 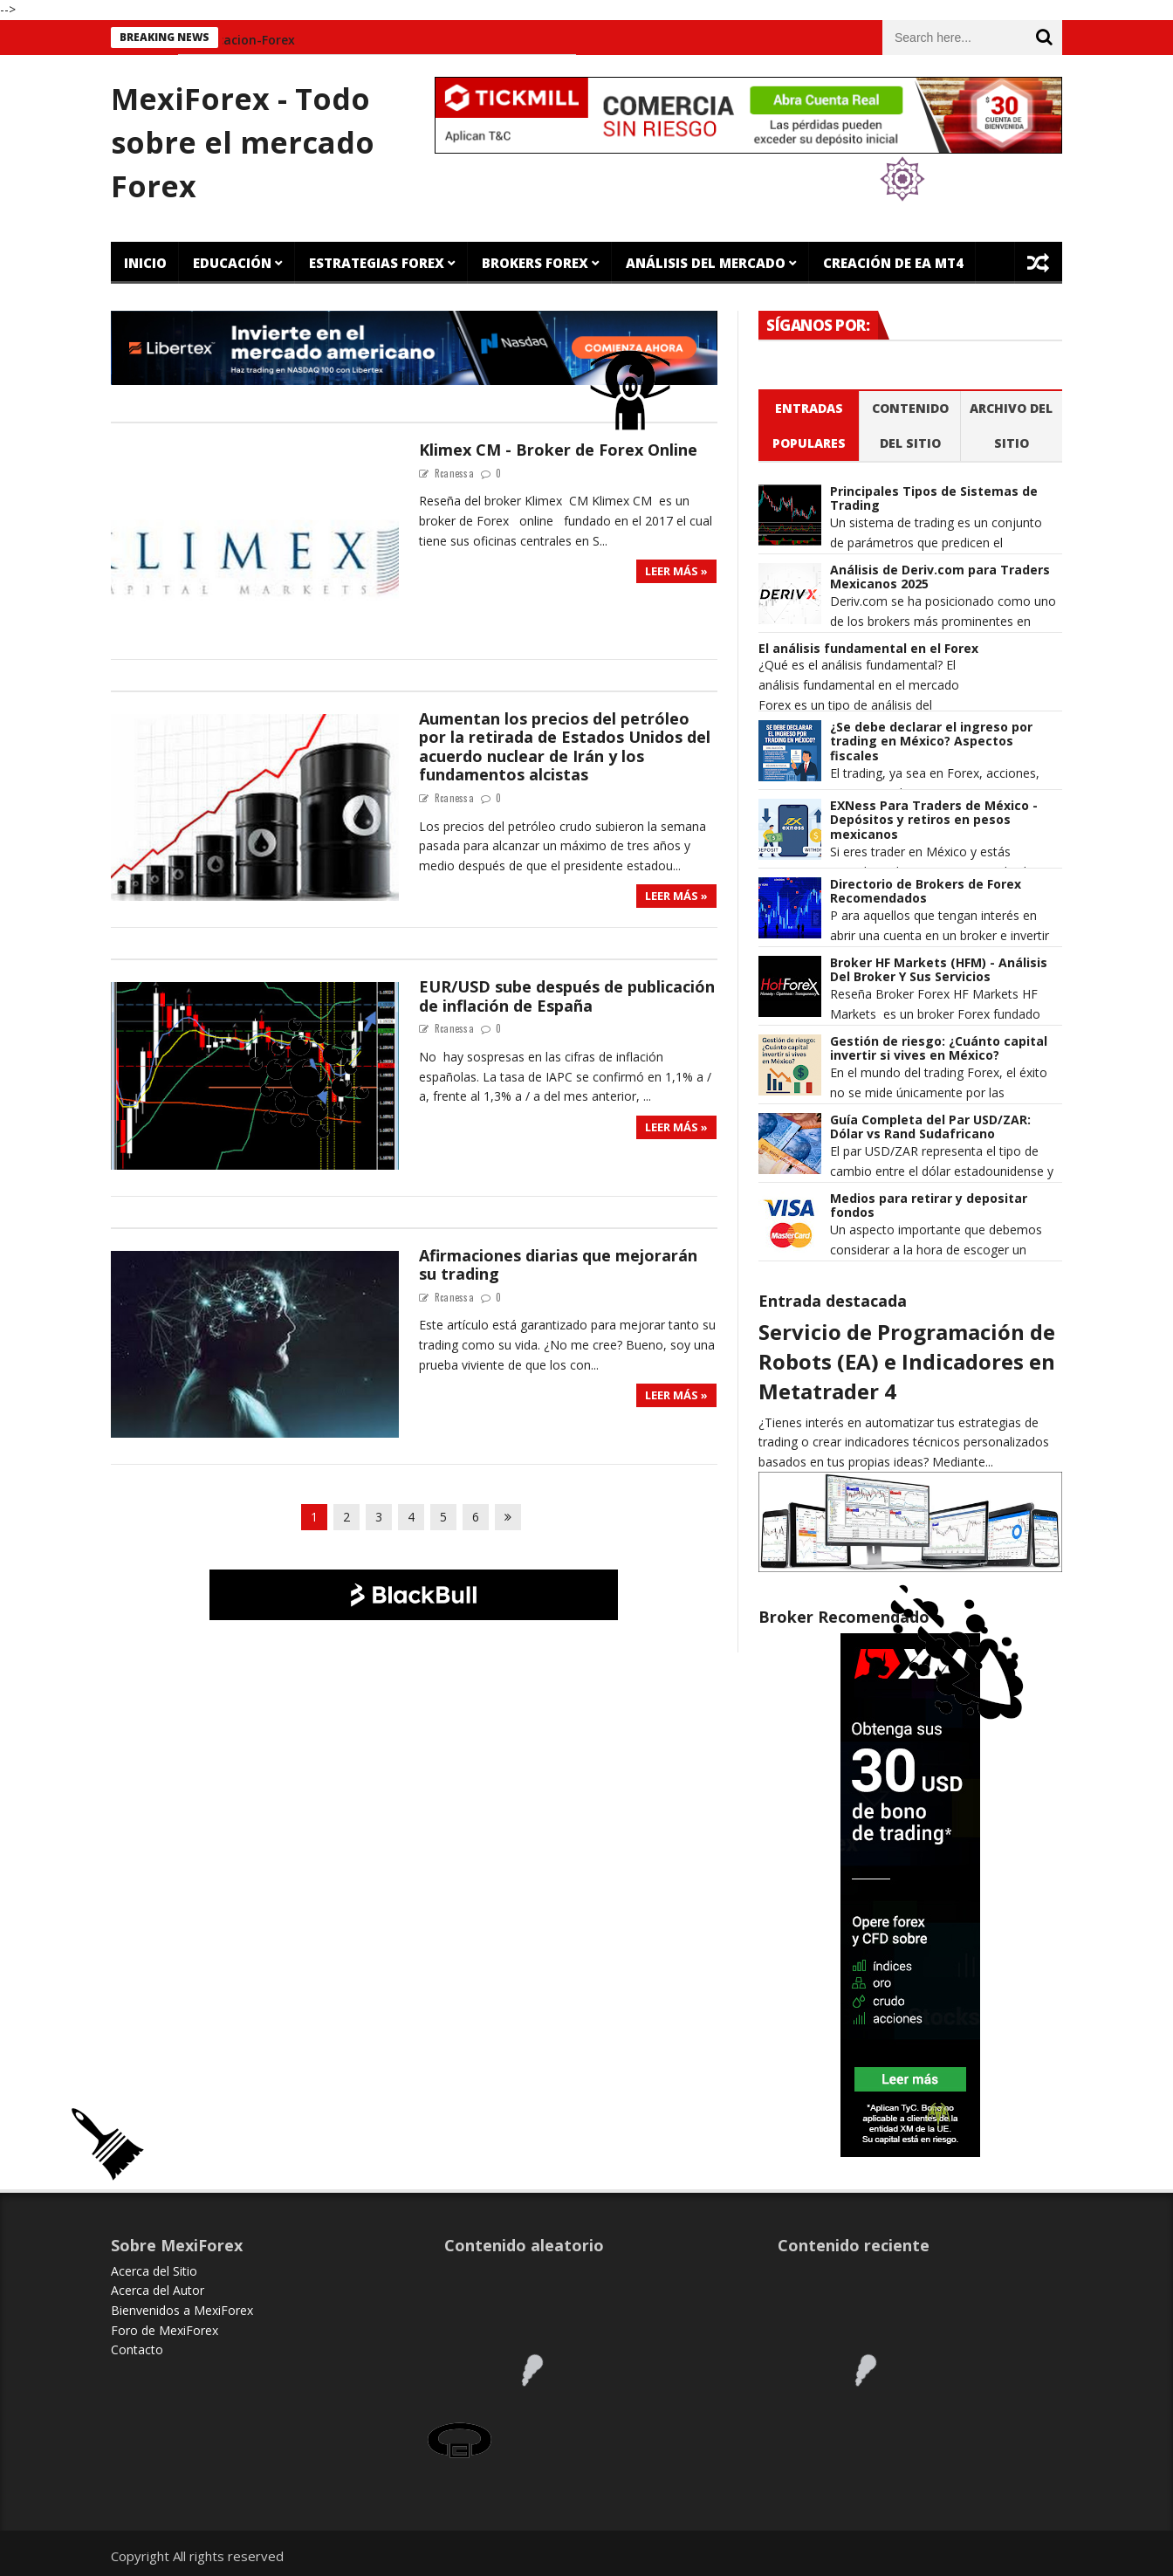 I want to click on decorative pattern or visual effect option, so click(x=309, y=1078).